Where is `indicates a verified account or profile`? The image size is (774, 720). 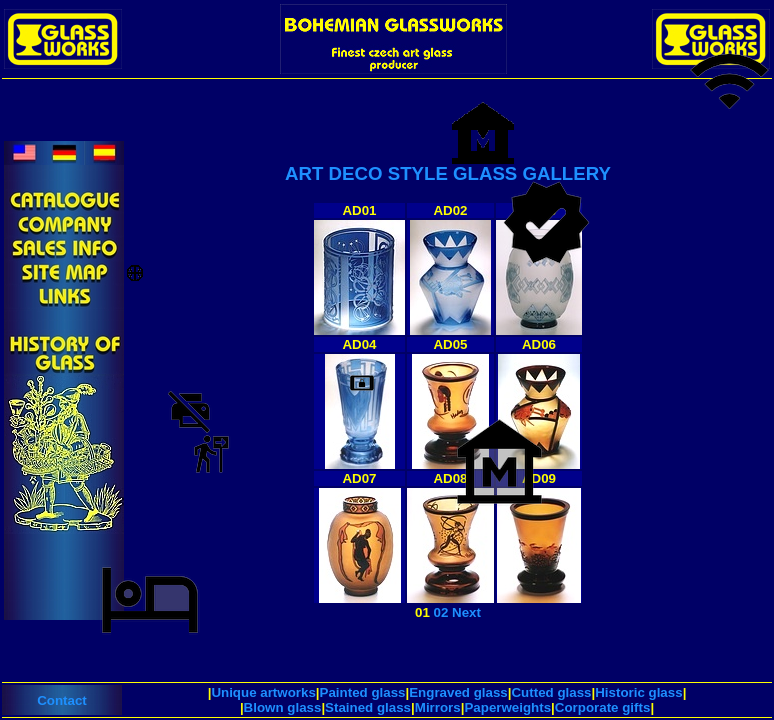 indicates a verified account or profile is located at coordinates (546, 222).